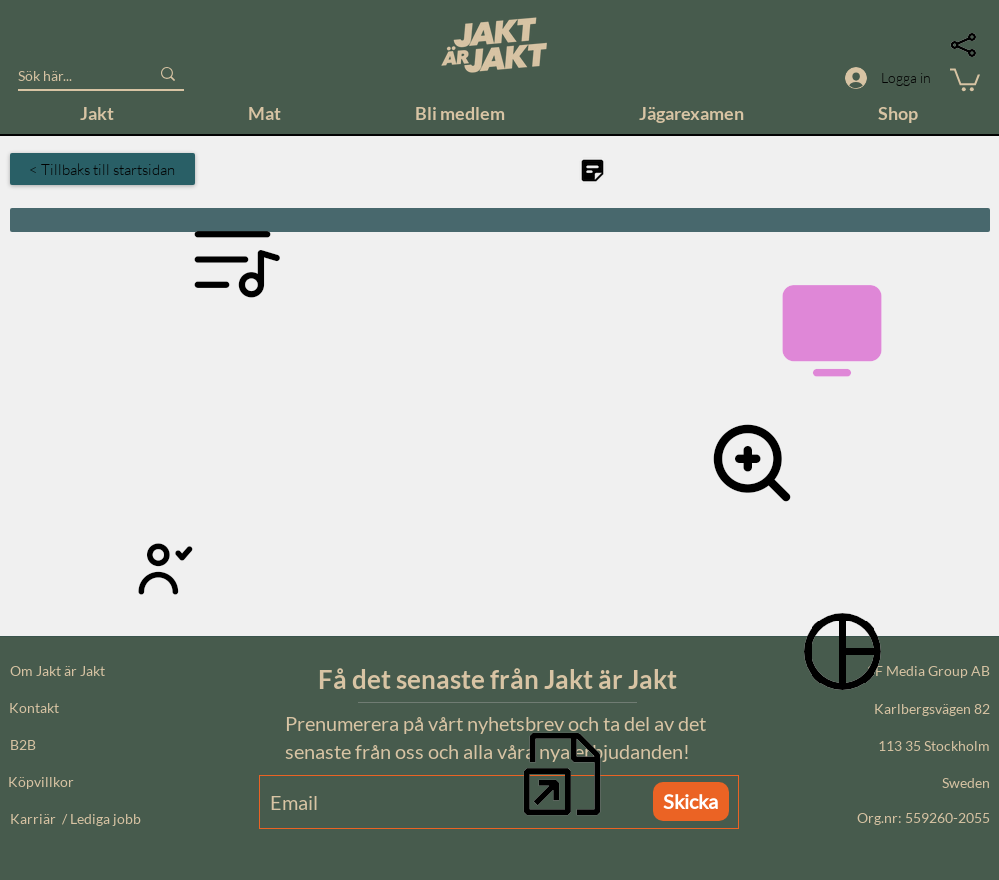 This screenshot has width=999, height=880. Describe the element at coordinates (832, 327) in the screenshot. I see `view display settings` at that location.